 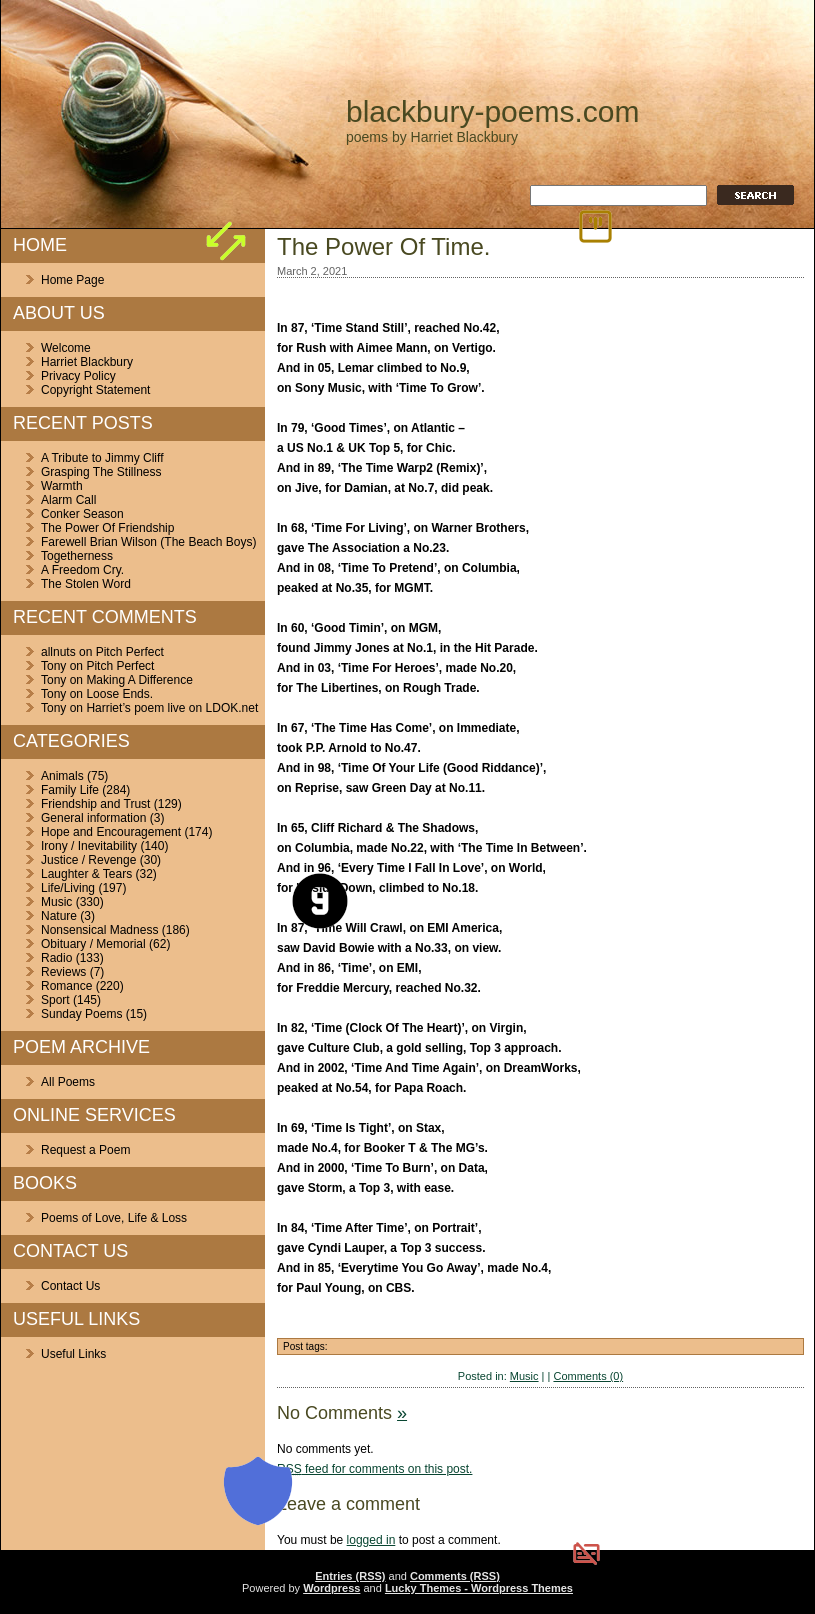 I want to click on access security settings, so click(x=258, y=1491).